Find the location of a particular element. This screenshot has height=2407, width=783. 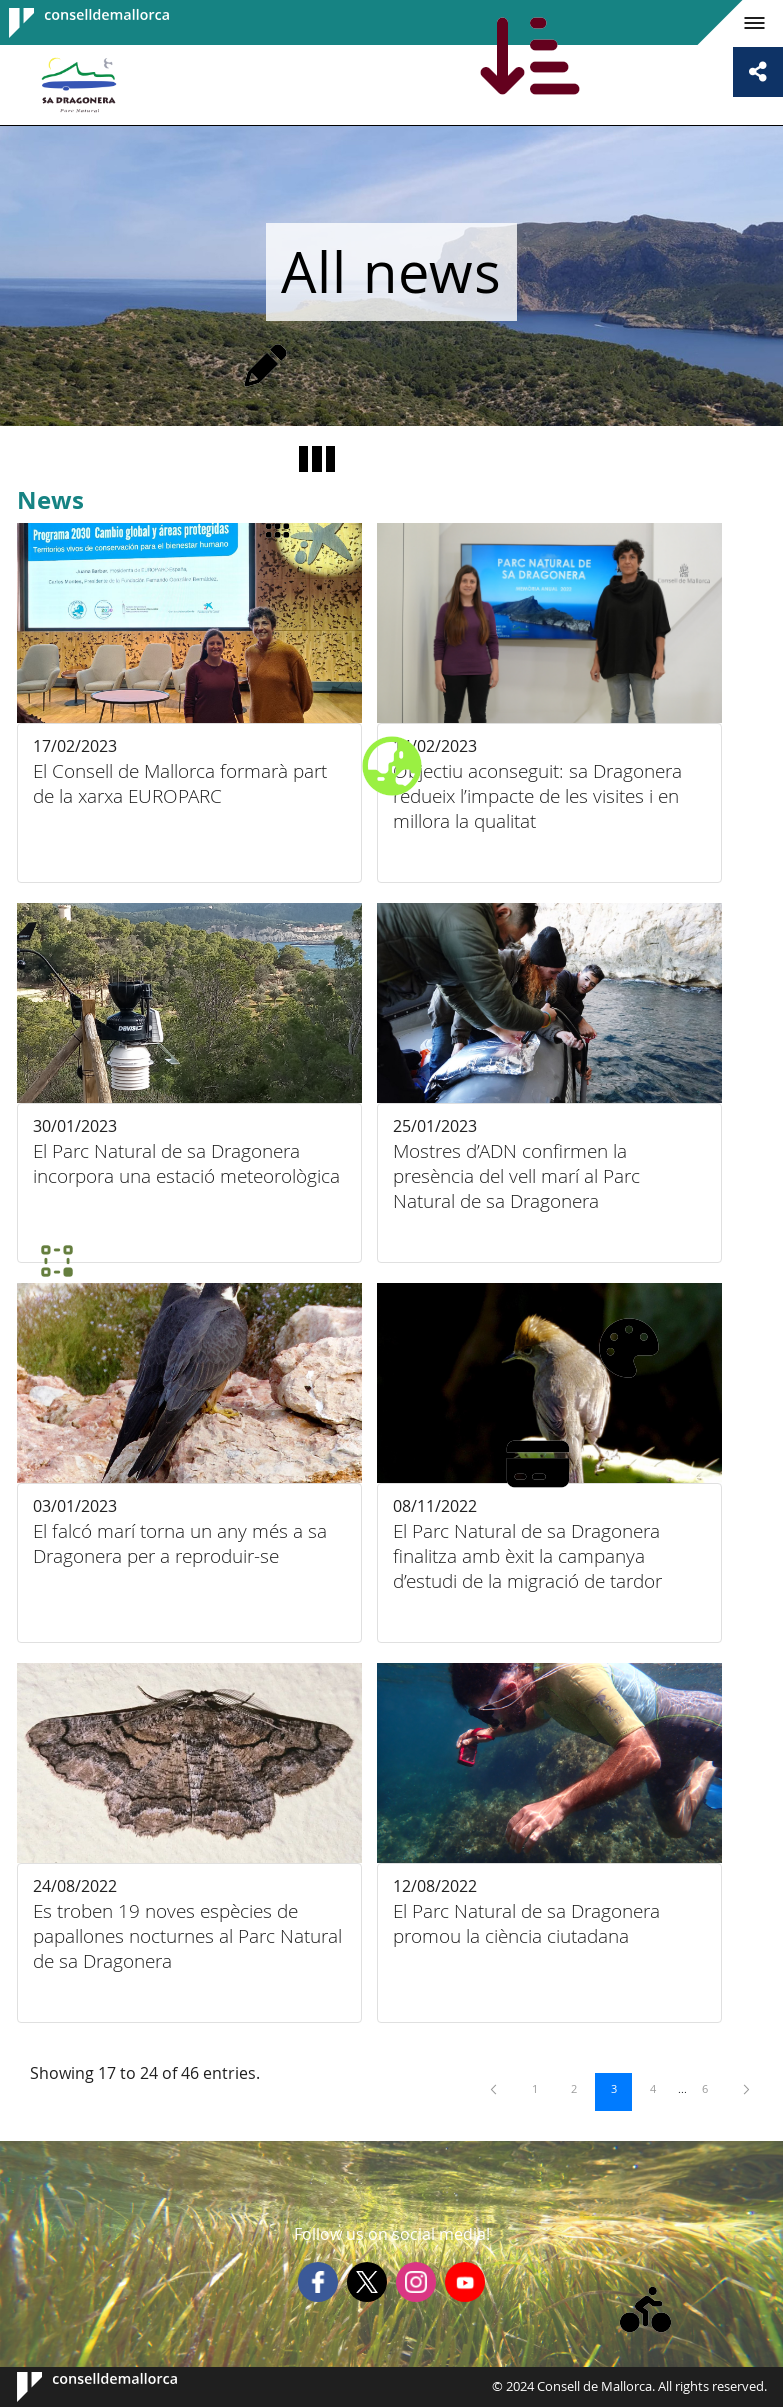

drag to reorder or rearrange items is located at coordinates (277, 530).